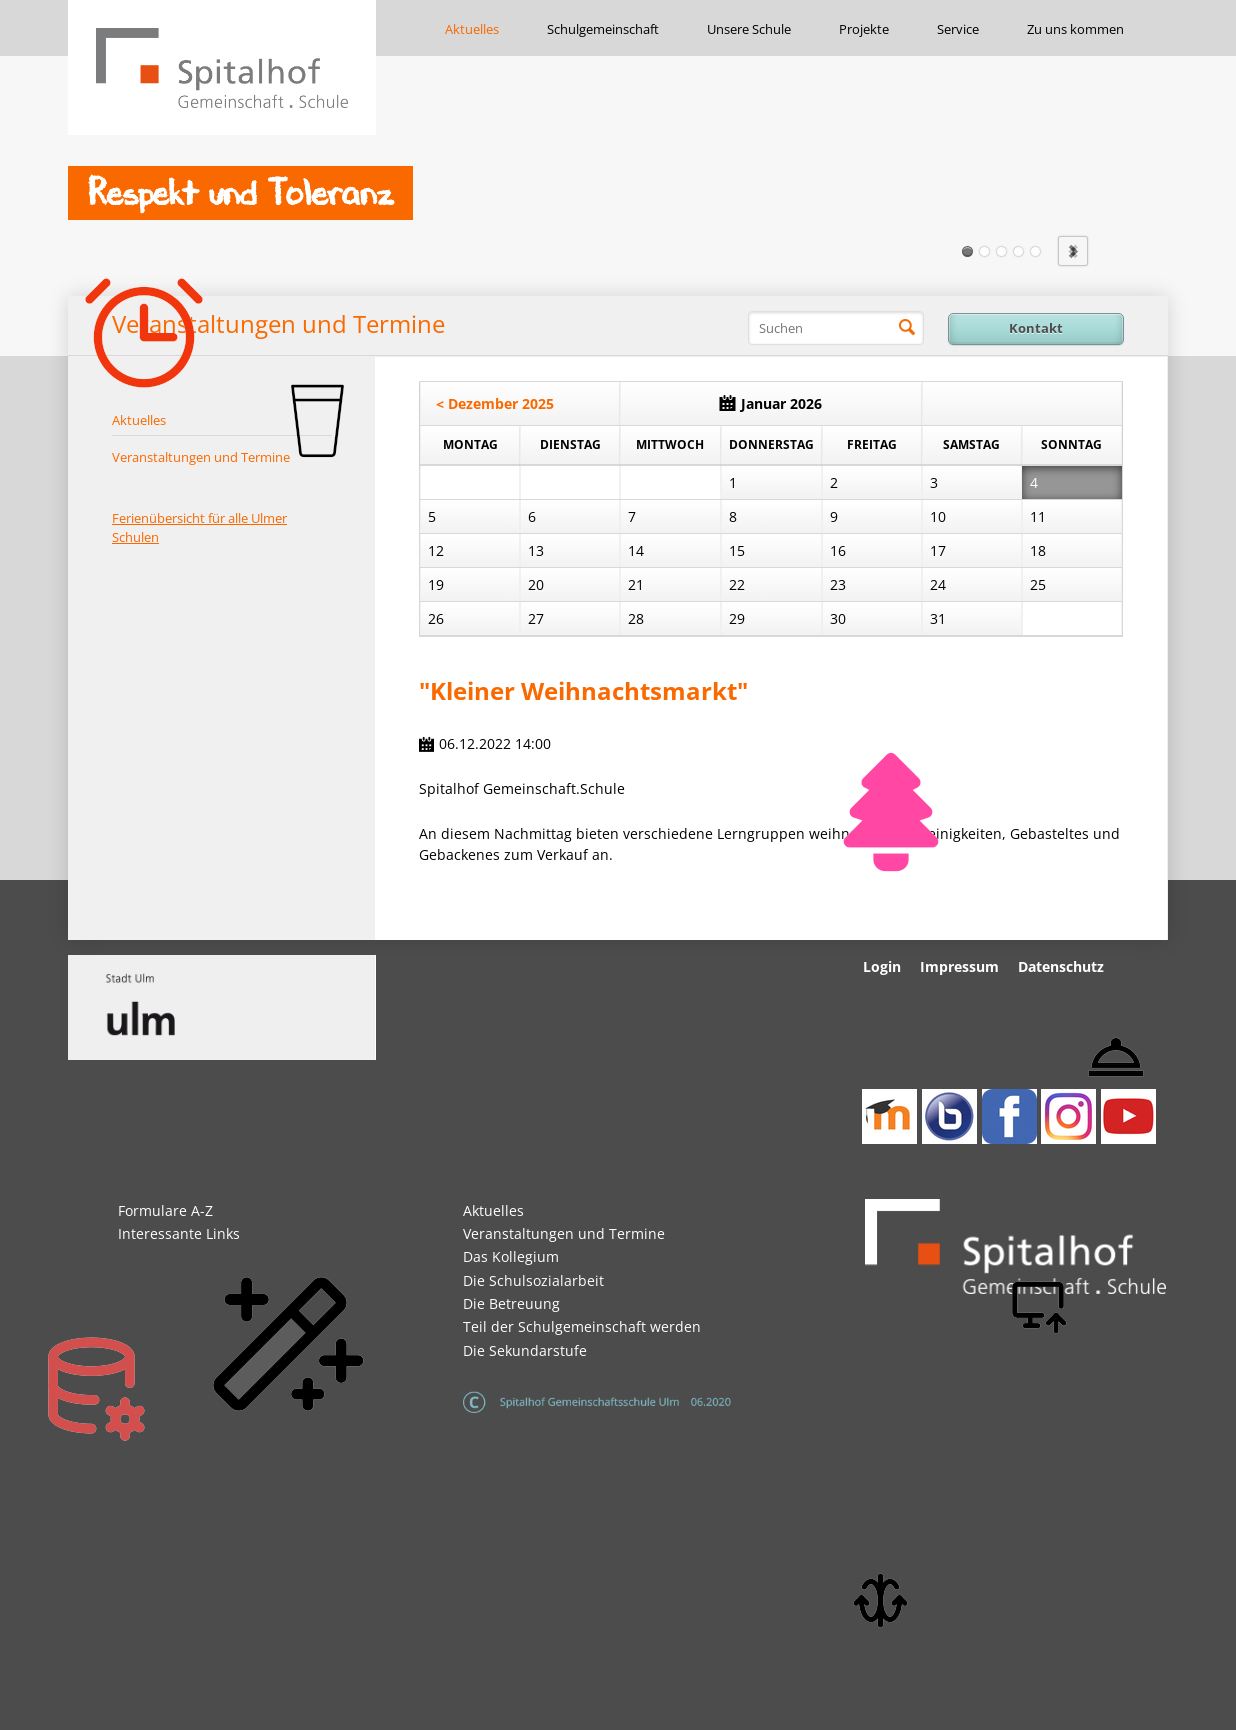 The width and height of the screenshot is (1236, 1730). What do you see at coordinates (880, 1600) in the screenshot?
I see `toggle magnetic snap or alignment` at bounding box center [880, 1600].